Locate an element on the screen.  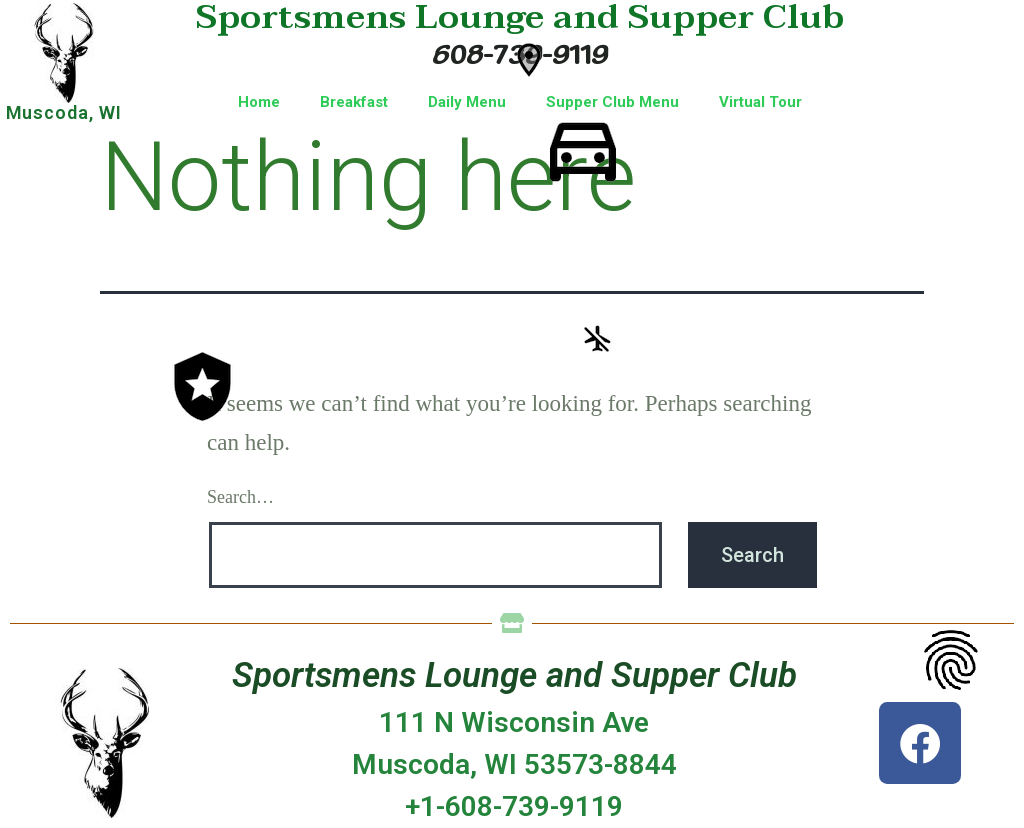
view or set your current location is located at coordinates (529, 60).